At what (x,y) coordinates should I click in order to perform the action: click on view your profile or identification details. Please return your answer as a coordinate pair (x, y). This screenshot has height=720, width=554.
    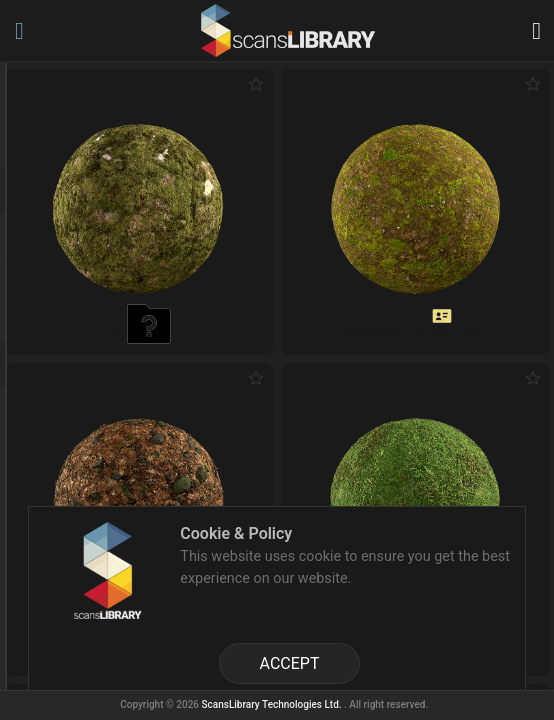
    Looking at the image, I should click on (442, 316).